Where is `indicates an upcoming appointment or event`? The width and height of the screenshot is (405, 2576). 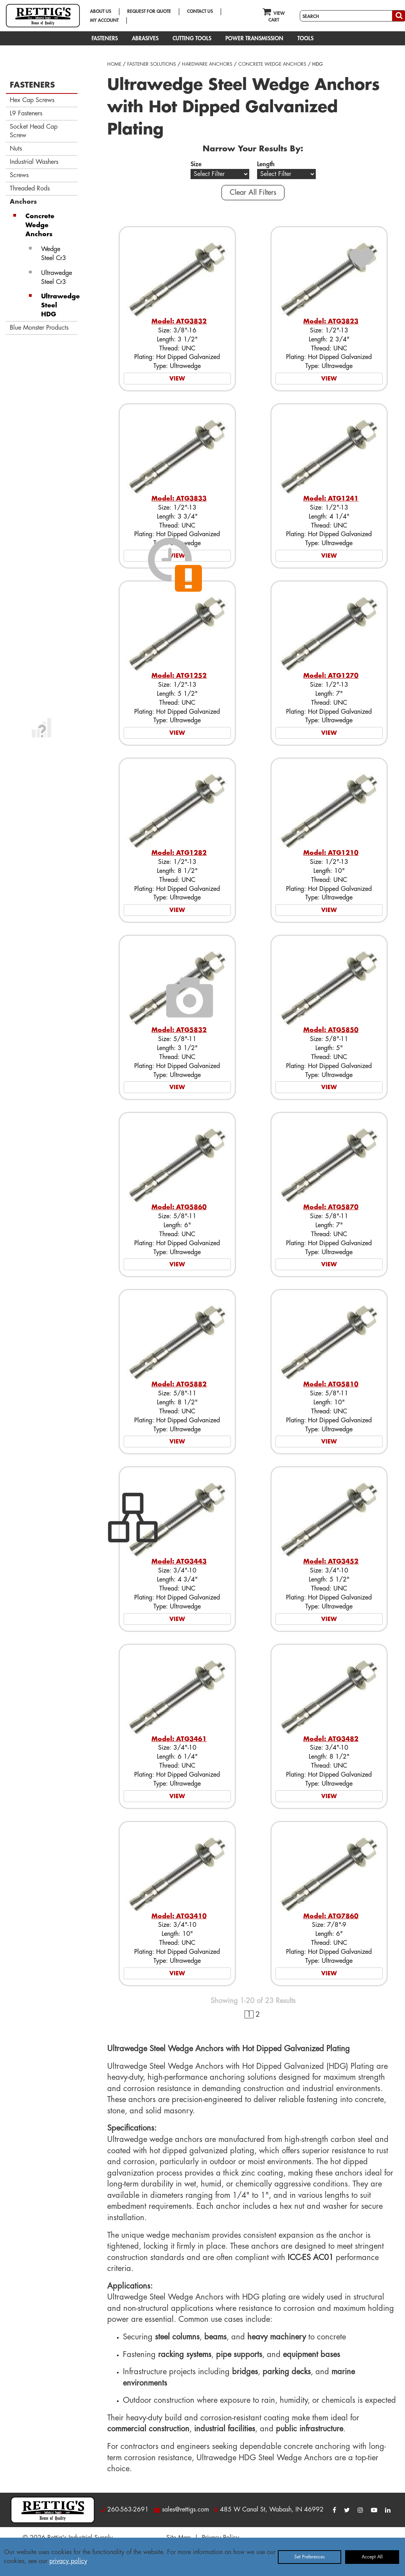
indicates an upcoming appointment or event is located at coordinates (175, 565).